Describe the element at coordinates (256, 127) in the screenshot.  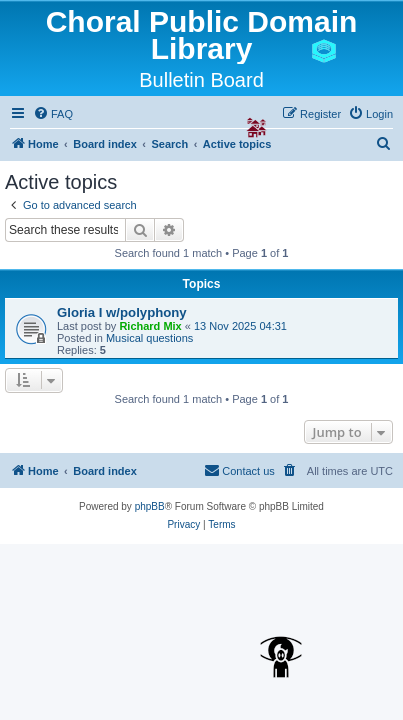
I see `view village or settlement on map` at that location.